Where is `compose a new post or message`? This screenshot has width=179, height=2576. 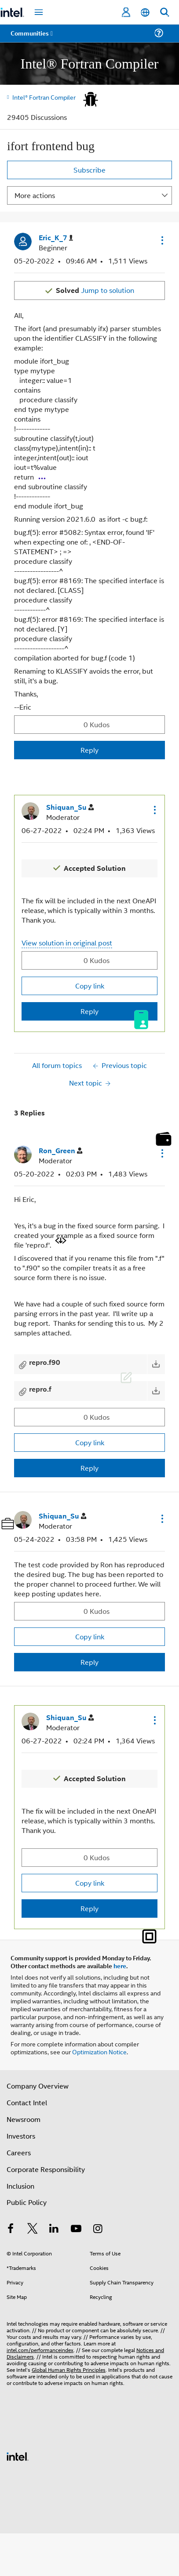
compose a new post or message is located at coordinates (126, 1378).